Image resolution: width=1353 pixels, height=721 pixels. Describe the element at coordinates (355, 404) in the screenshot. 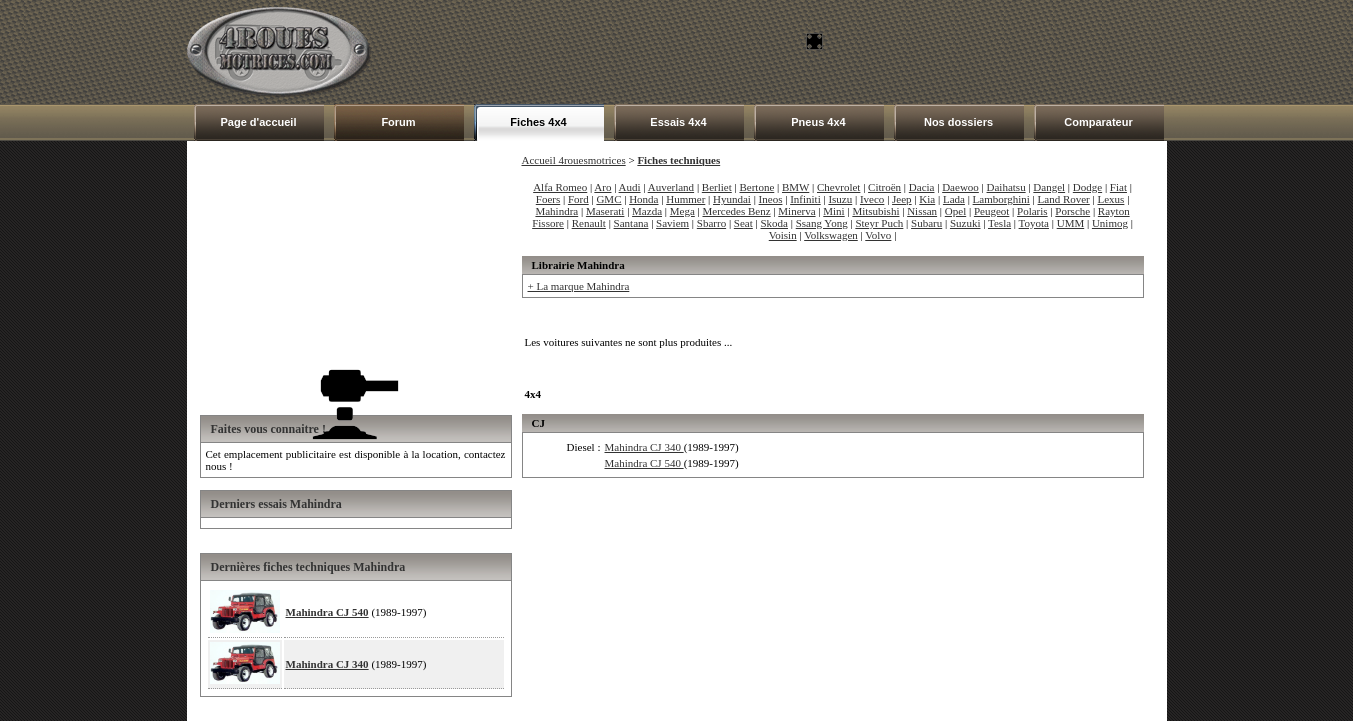

I see `turret defense unit in a strategy game` at that location.